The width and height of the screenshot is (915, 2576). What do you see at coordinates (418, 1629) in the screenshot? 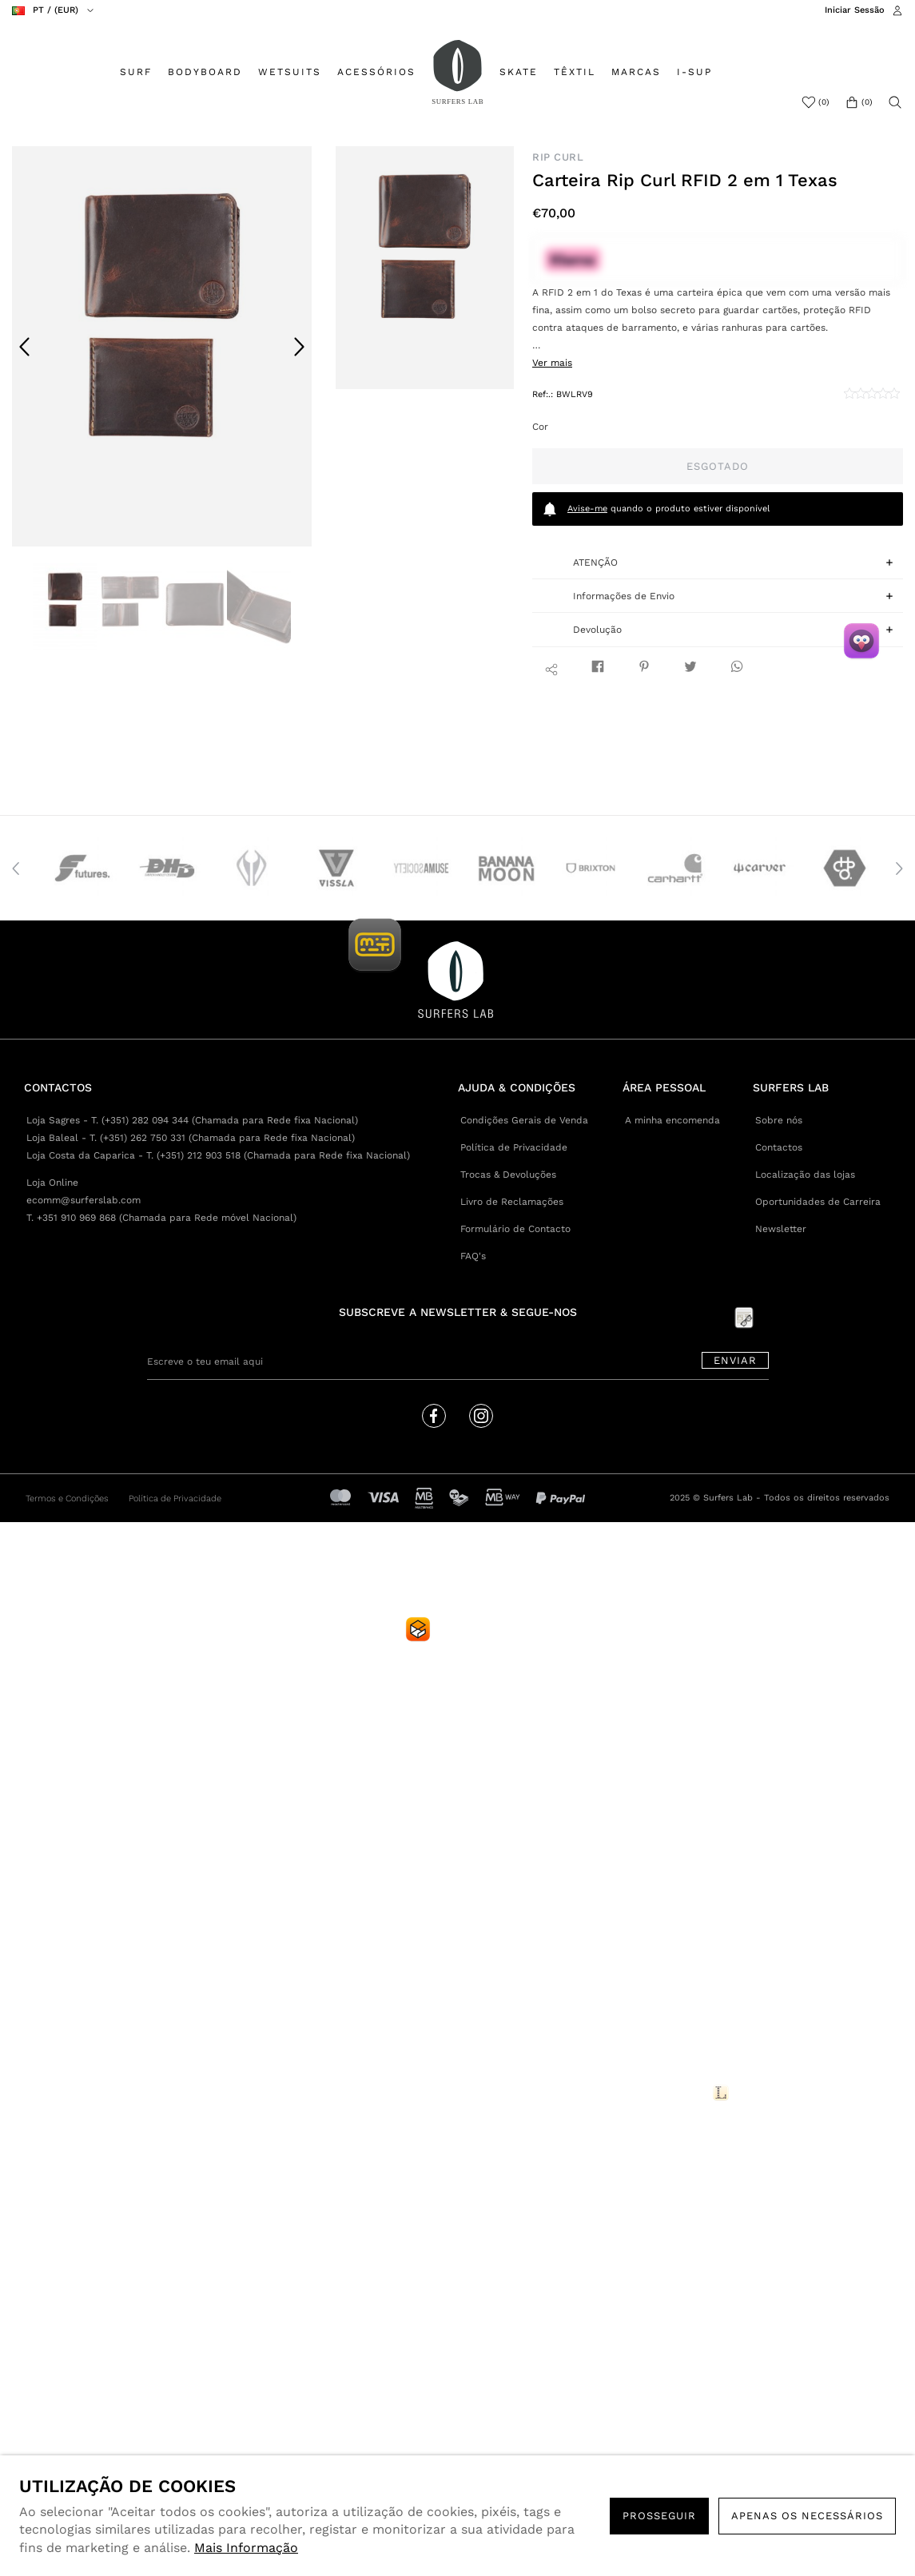
I see `open gazebo robotics simulation app` at bounding box center [418, 1629].